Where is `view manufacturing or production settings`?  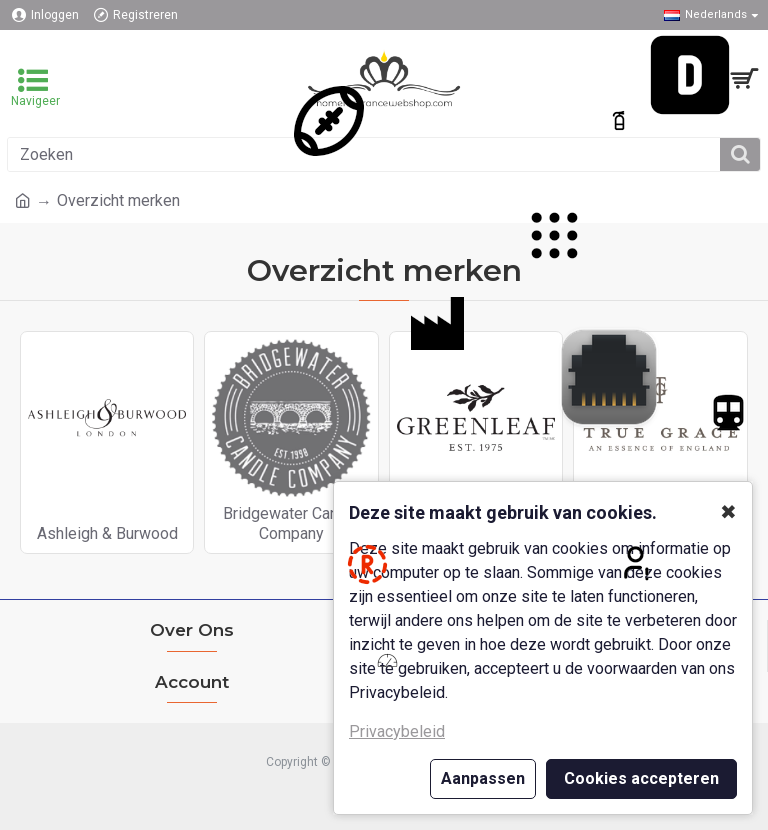 view manufacturing or production settings is located at coordinates (437, 323).